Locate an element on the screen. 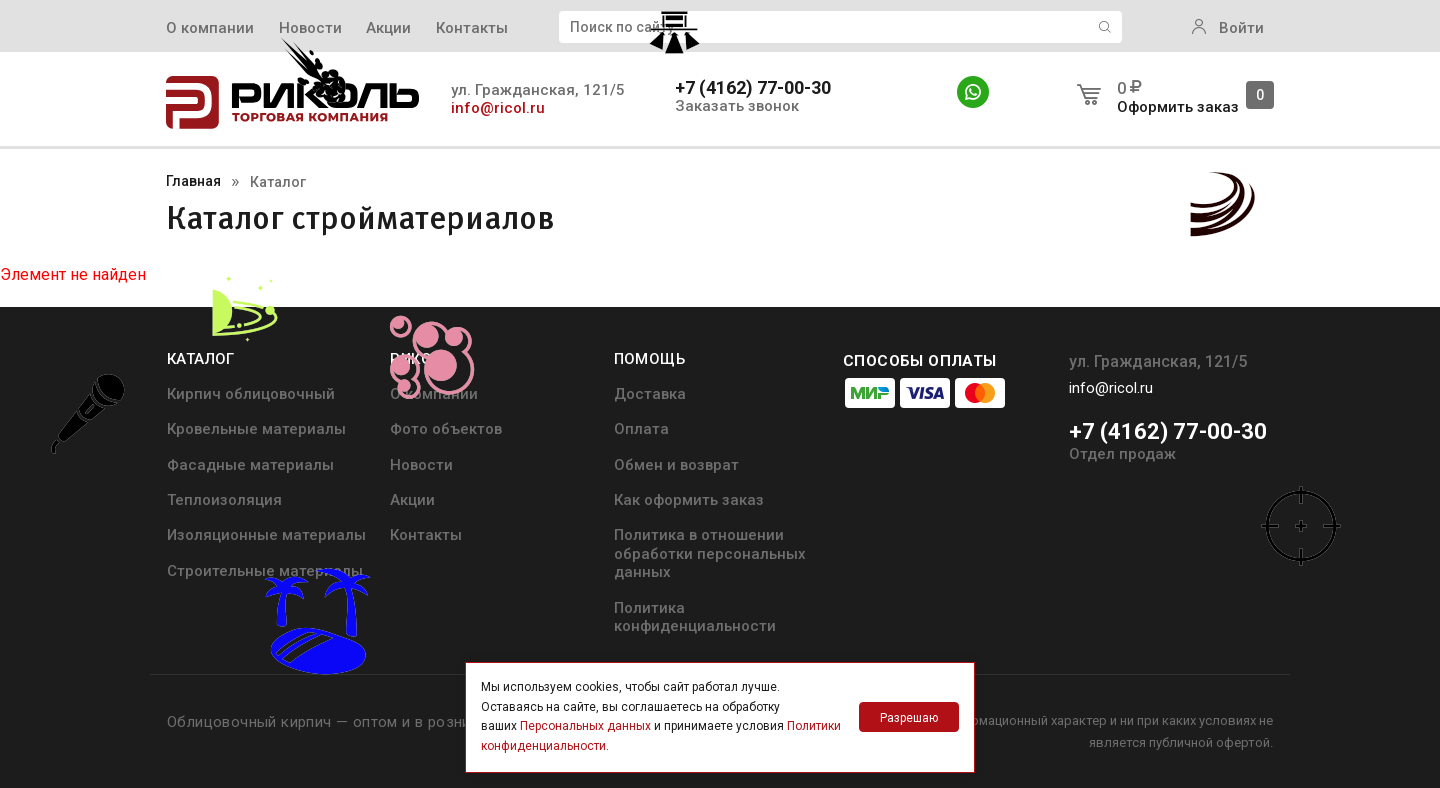 The image size is (1440, 788). aim or target an object in a game is located at coordinates (1301, 526).